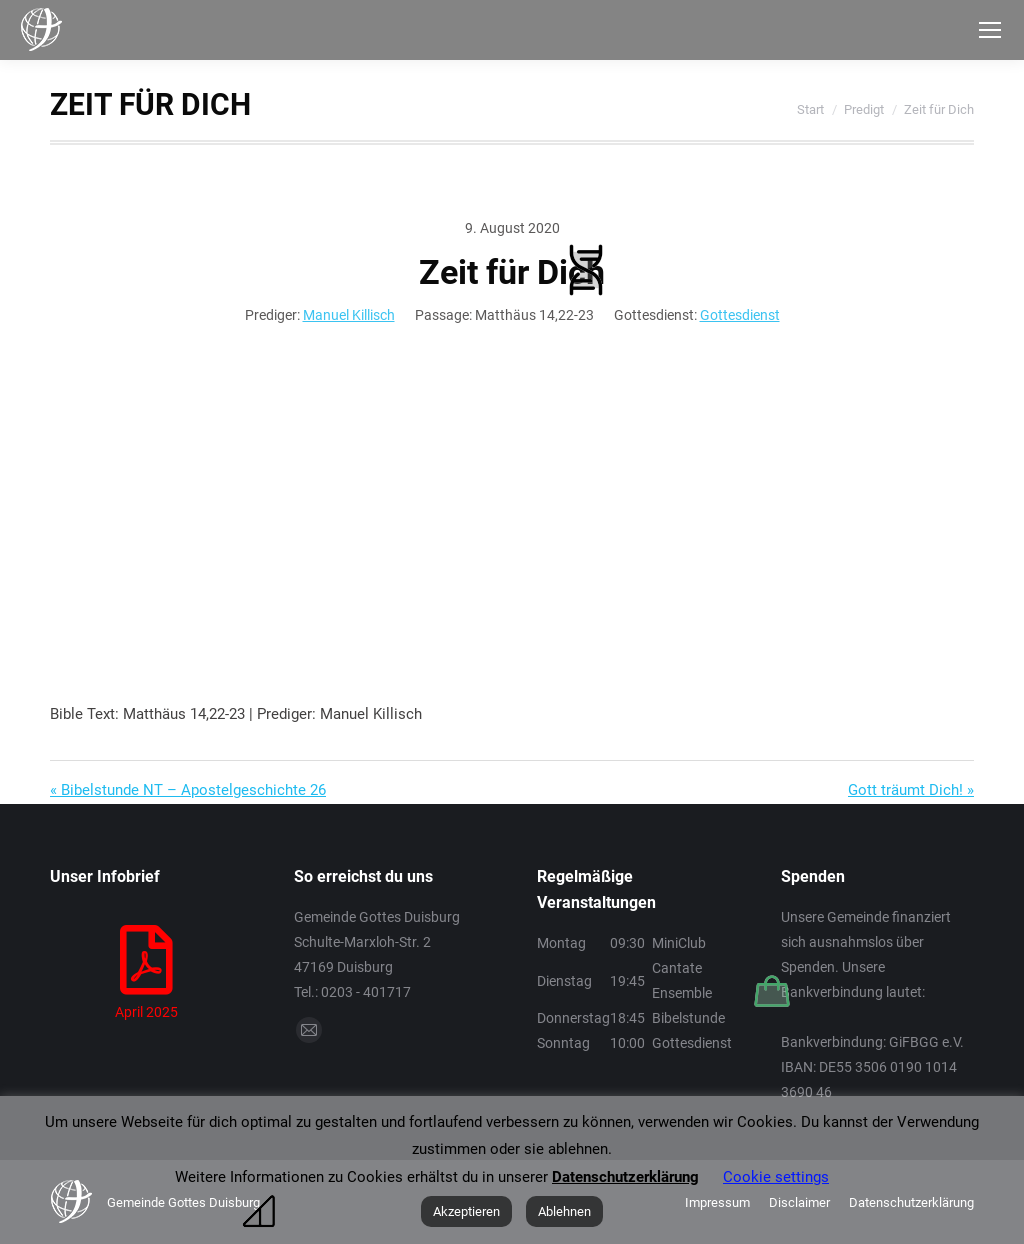 Image resolution: width=1024 pixels, height=1244 pixels. What do you see at coordinates (261, 1212) in the screenshot?
I see `indicates medium cellular signal strength` at bounding box center [261, 1212].